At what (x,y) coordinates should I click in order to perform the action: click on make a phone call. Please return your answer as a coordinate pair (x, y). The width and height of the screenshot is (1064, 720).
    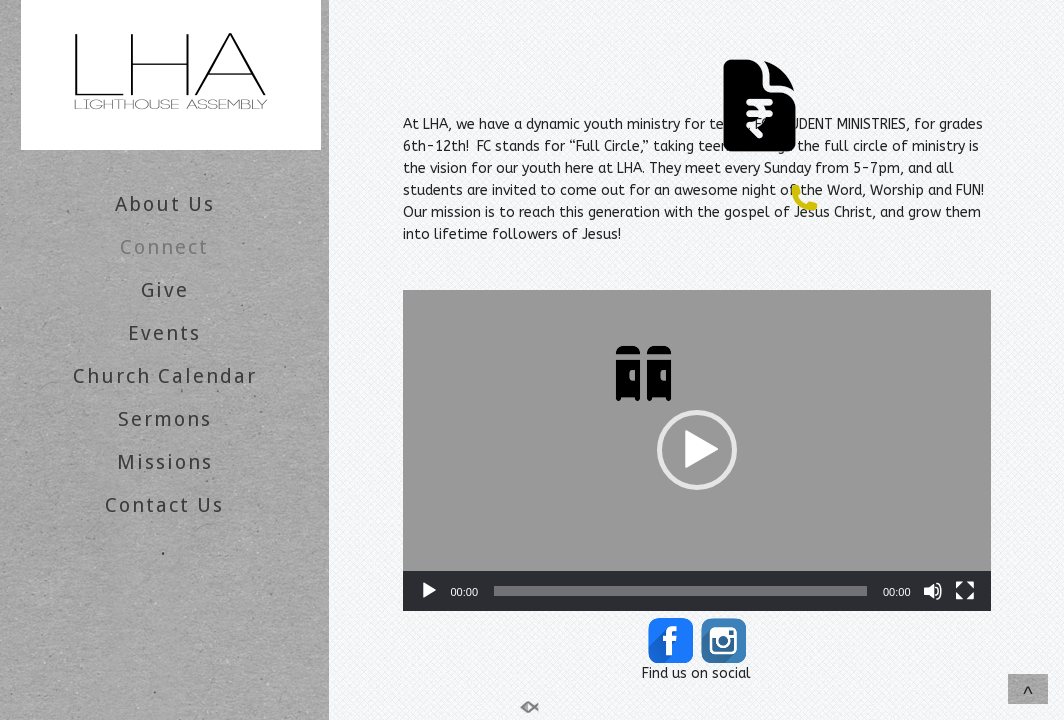
    Looking at the image, I should click on (804, 197).